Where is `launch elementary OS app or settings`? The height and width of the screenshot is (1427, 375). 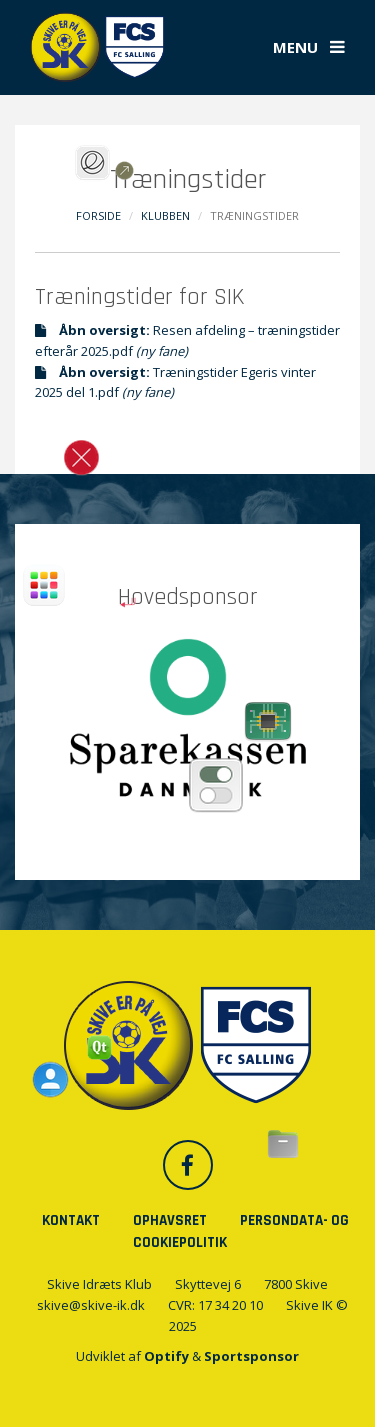 launch elementary OS app or settings is located at coordinates (92, 162).